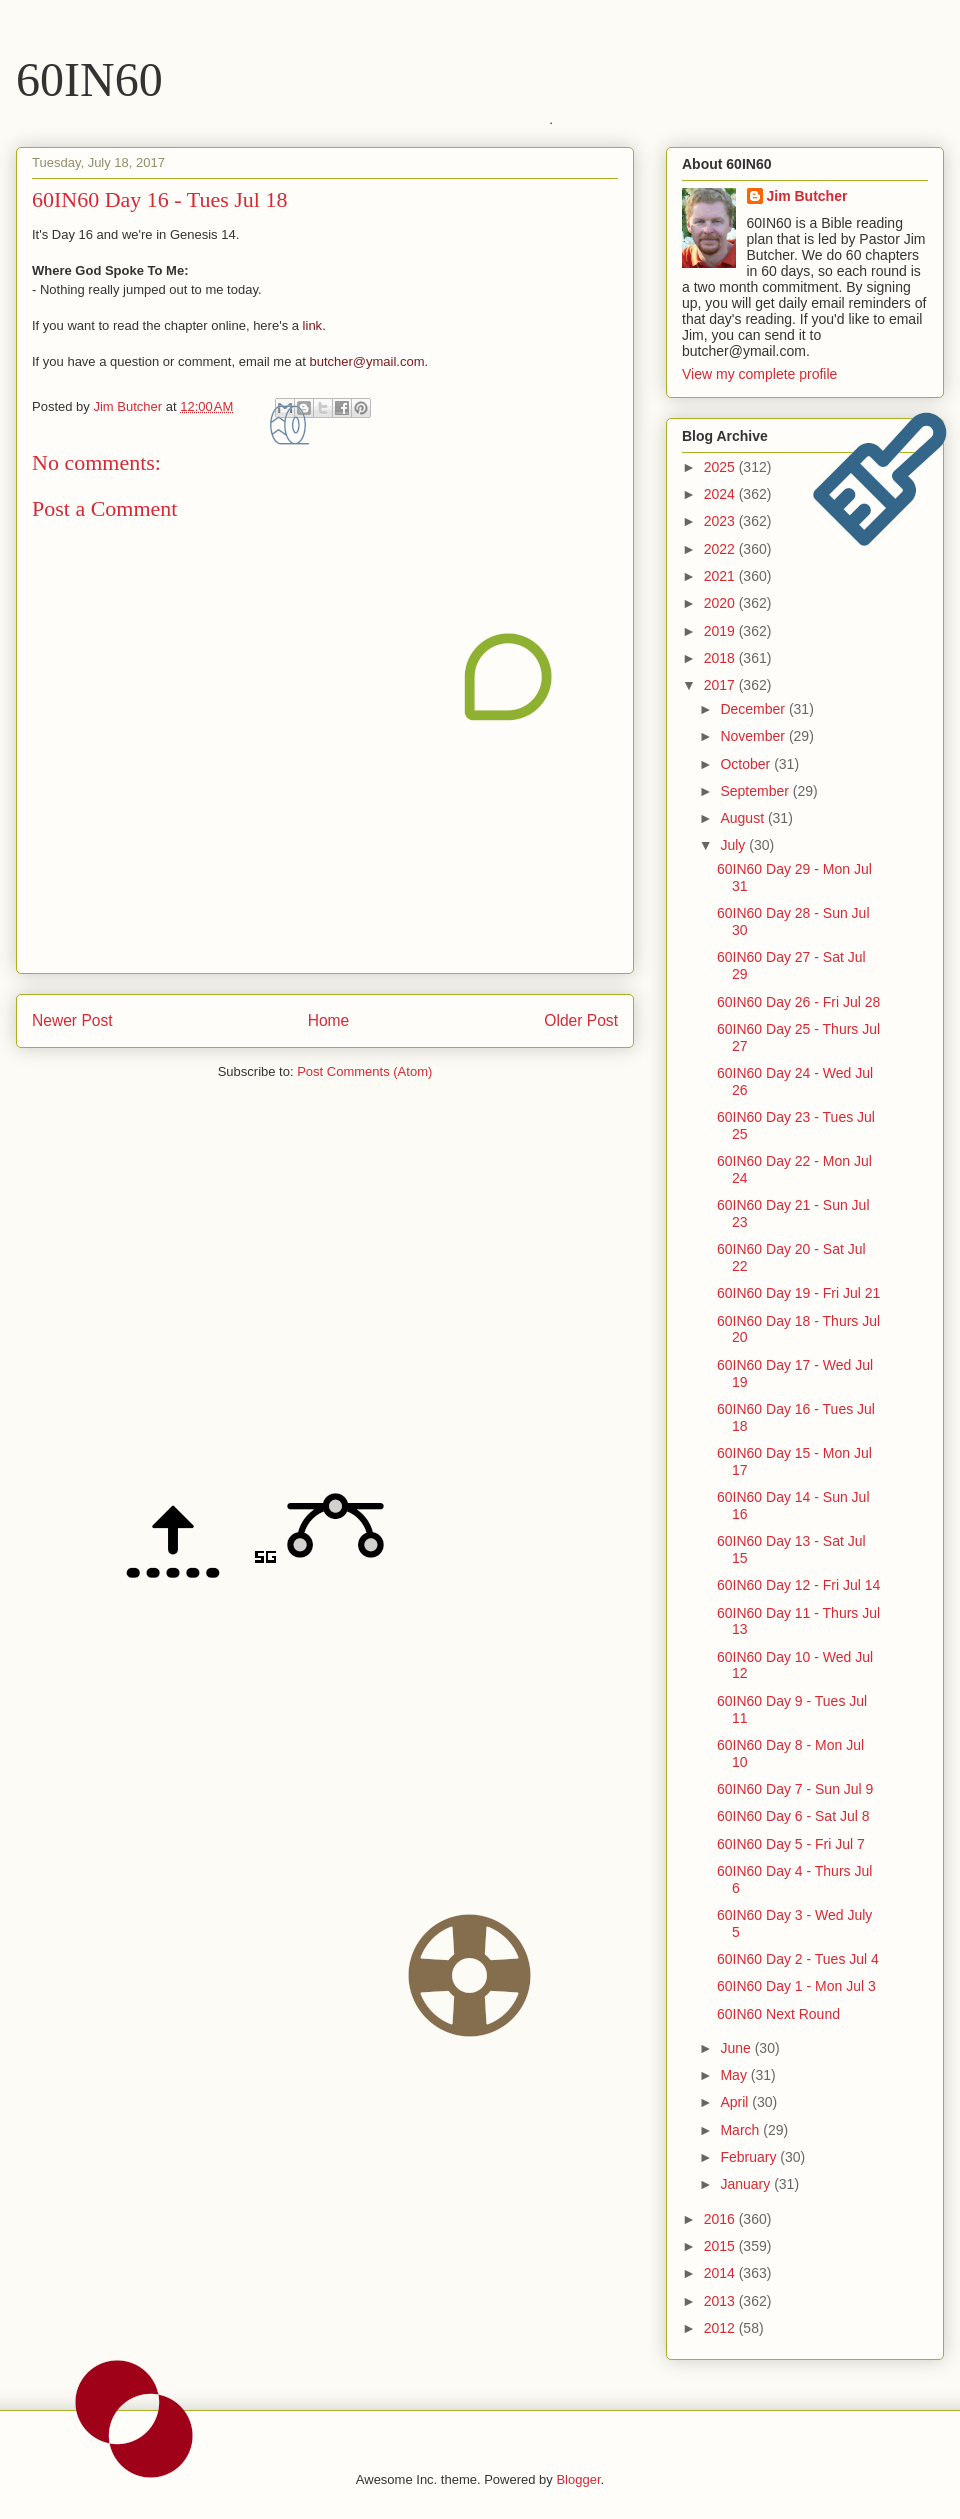  What do you see at coordinates (558, 118) in the screenshot?
I see `indicates no cellular signal available` at bounding box center [558, 118].